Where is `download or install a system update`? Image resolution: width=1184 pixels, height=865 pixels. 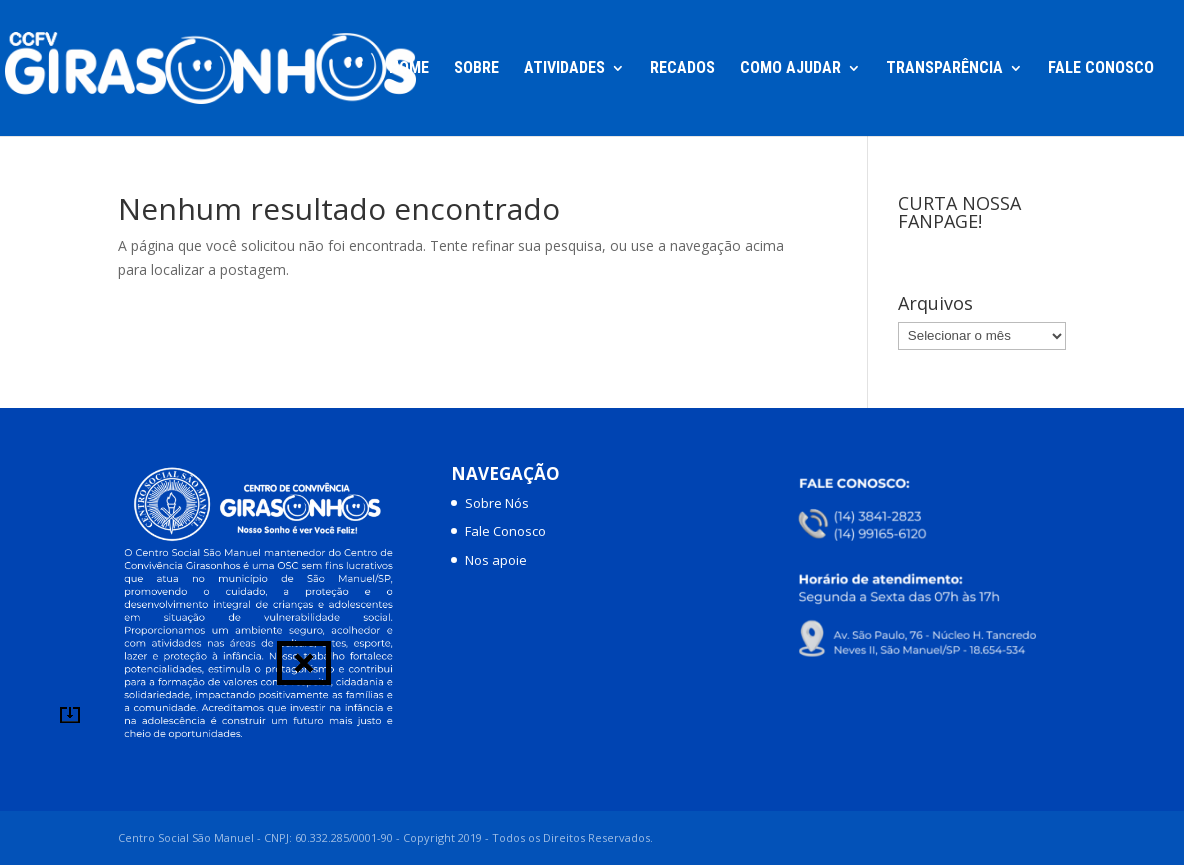 download or install a system update is located at coordinates (70, 715).